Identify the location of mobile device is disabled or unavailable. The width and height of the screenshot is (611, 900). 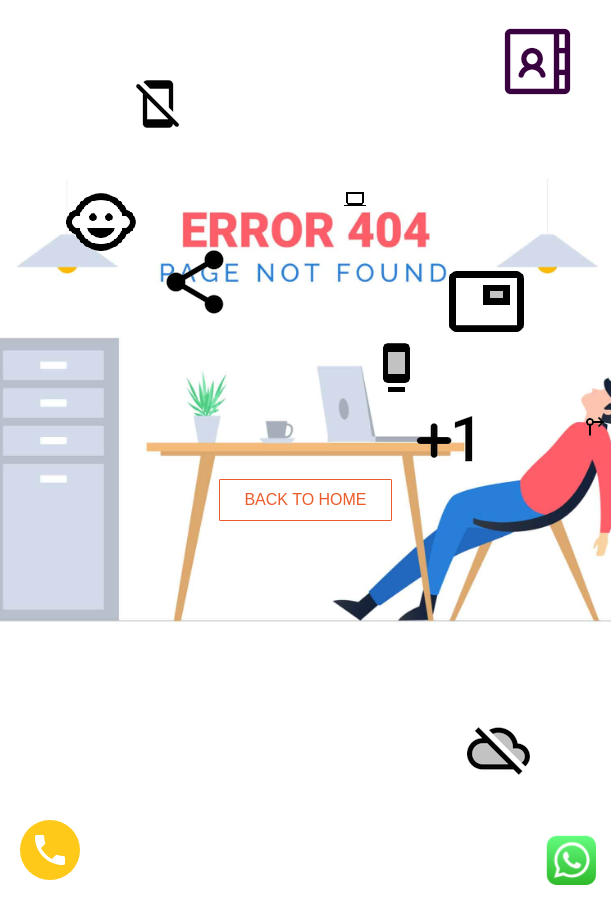
(158, 104).